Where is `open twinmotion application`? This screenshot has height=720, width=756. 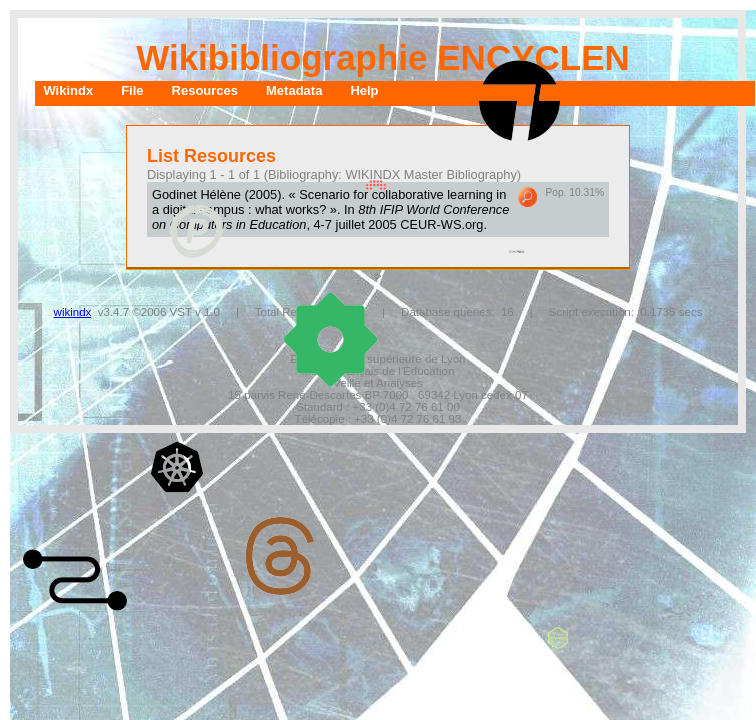 open twinmotion application is located at coordinates (519, 100).